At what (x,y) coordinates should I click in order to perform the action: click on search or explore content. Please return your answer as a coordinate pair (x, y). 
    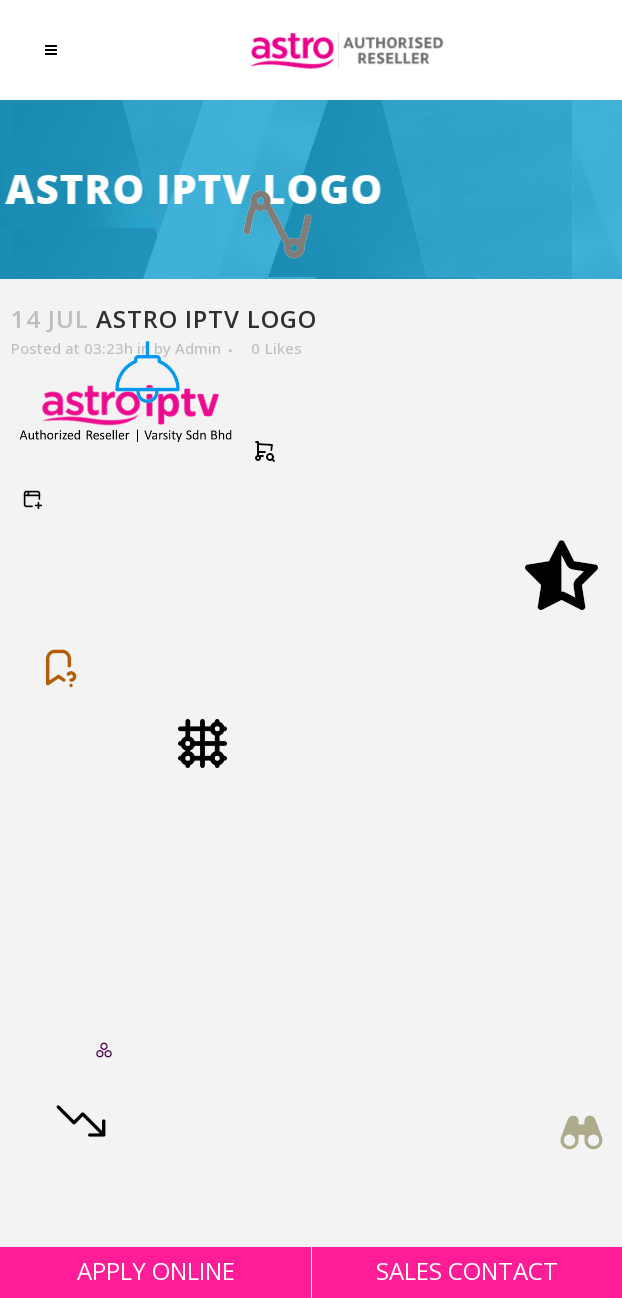
    Looking at the image, I should click on (581, 1132).